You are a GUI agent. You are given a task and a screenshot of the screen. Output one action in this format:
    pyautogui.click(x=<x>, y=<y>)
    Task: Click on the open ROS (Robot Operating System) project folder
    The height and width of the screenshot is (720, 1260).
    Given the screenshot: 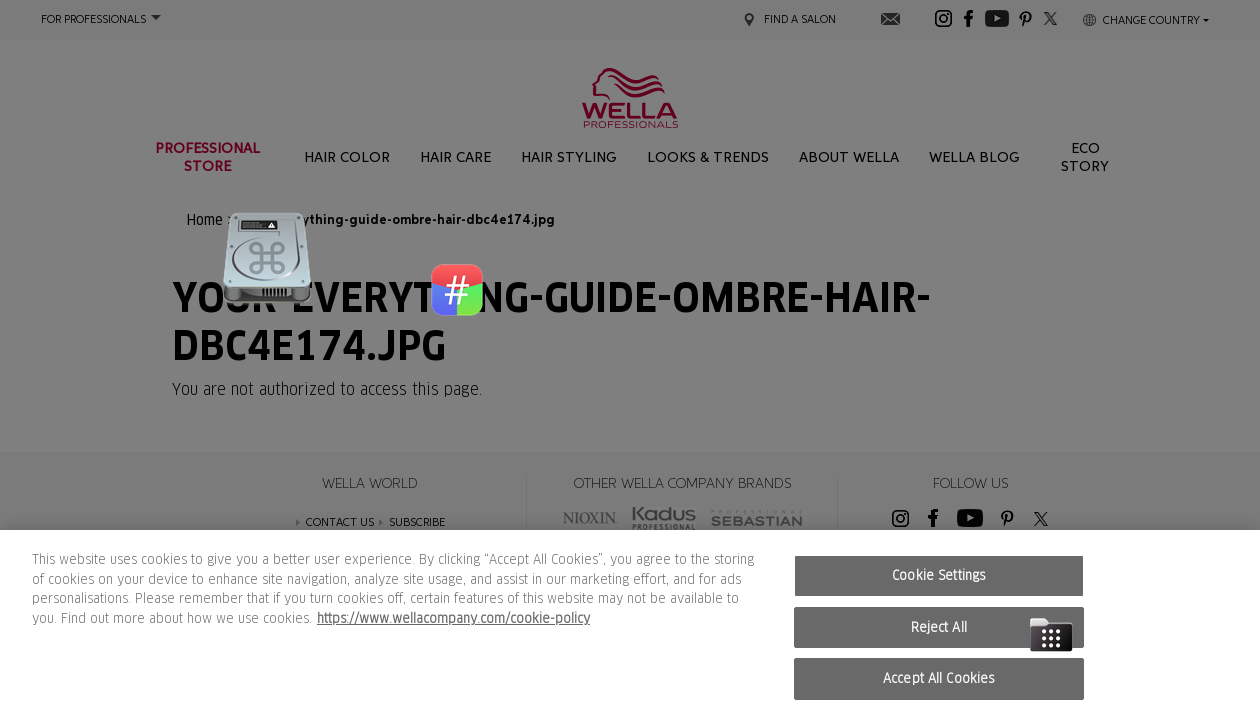 What is the action you would take?
    pyautogui.click(x=1051, y=636)
    